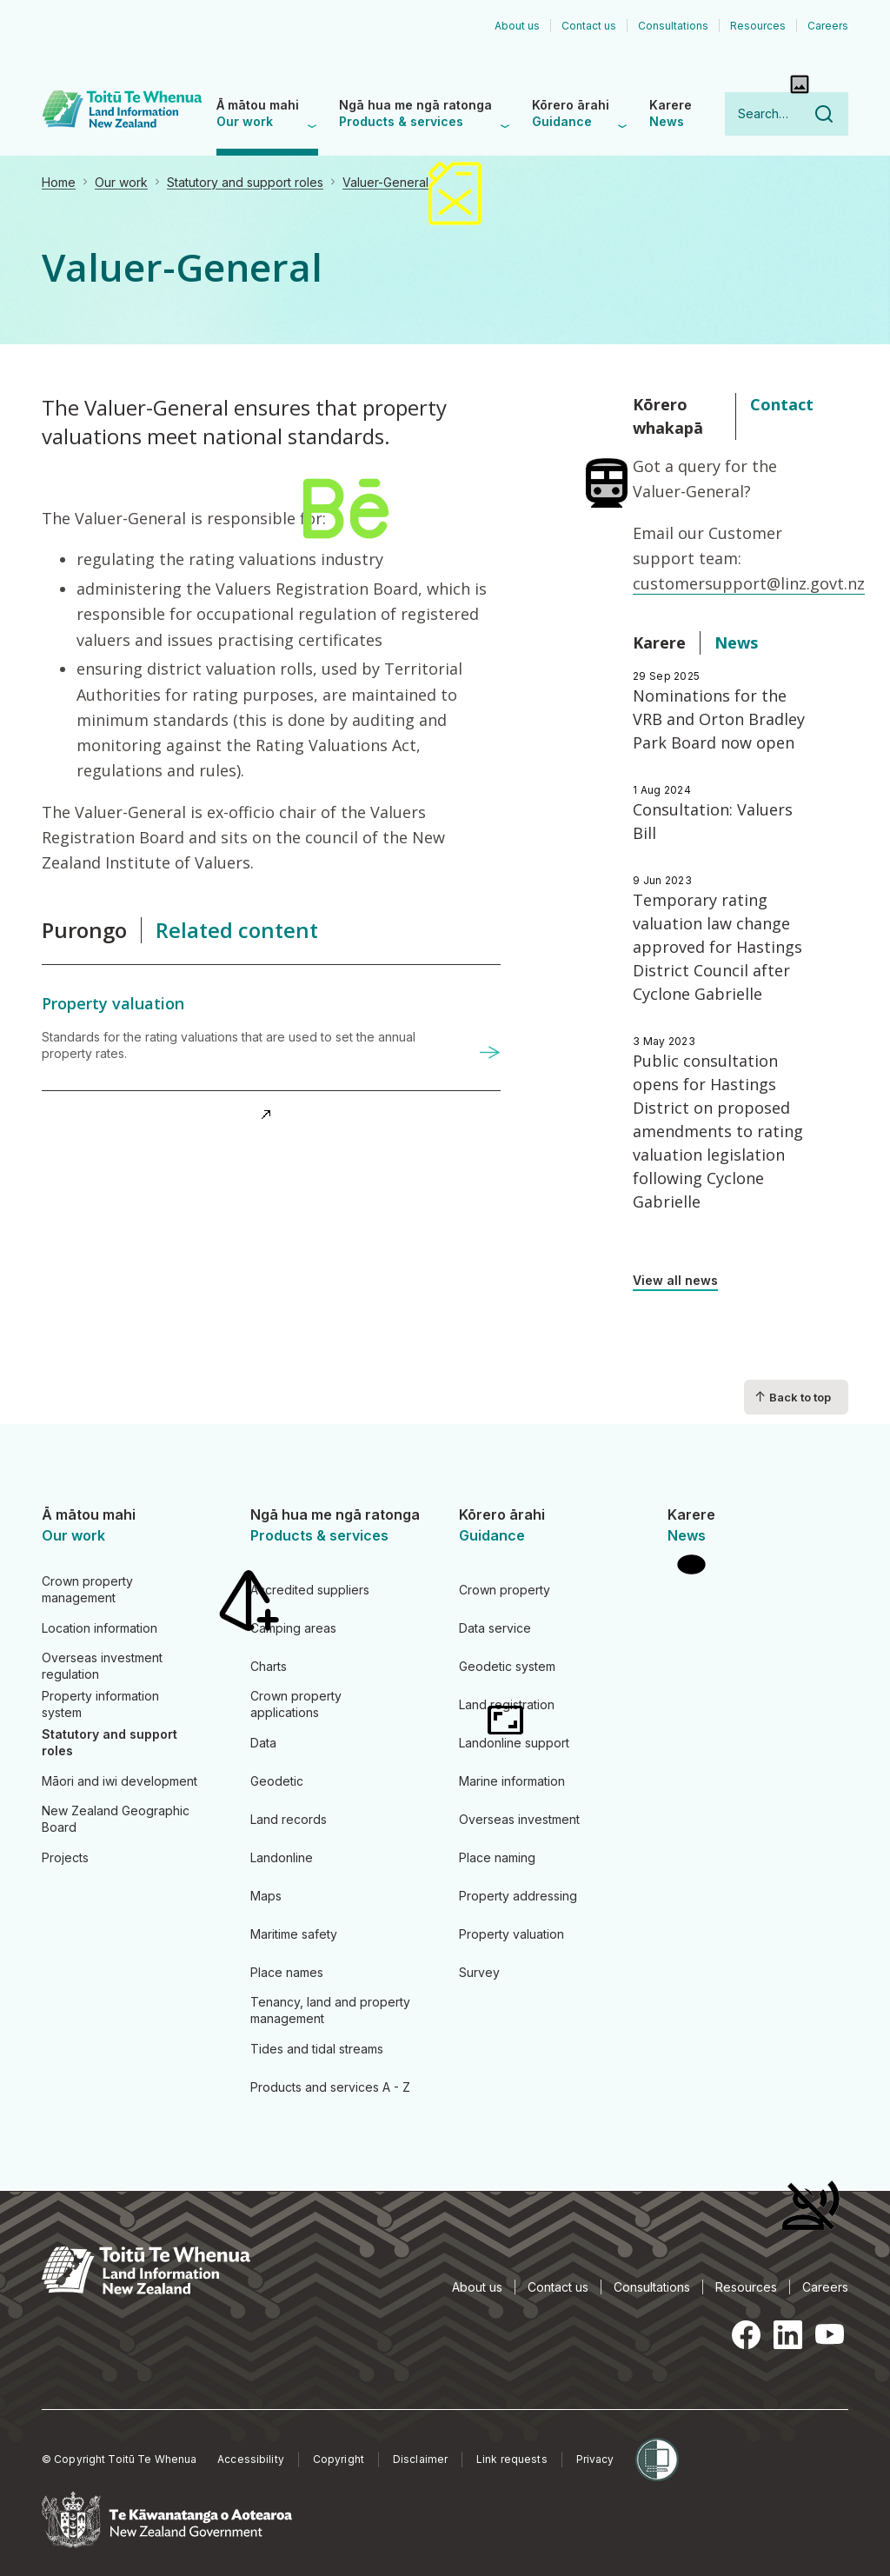  Describe the element at coordinates (800, 84) in the screenshot. I see `insert or add a photo to your content` at that location.